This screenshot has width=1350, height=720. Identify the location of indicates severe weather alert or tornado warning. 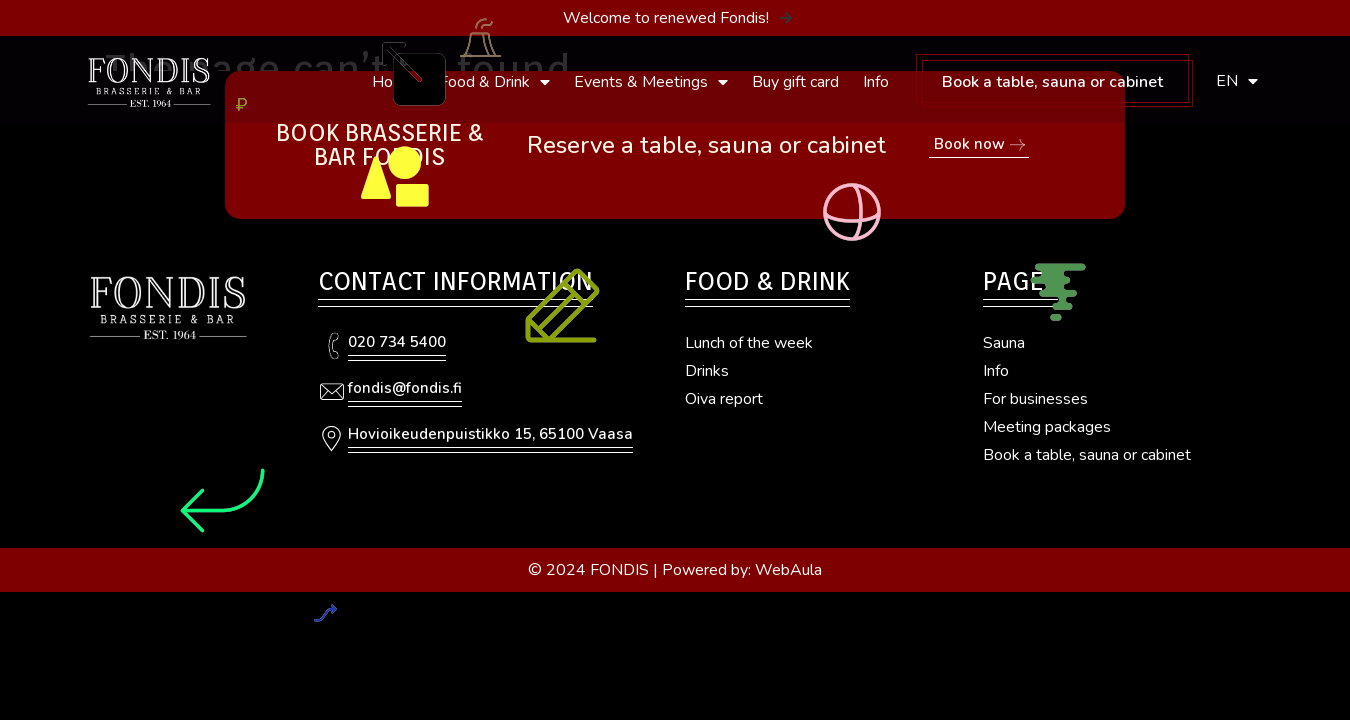
(1057, 290).